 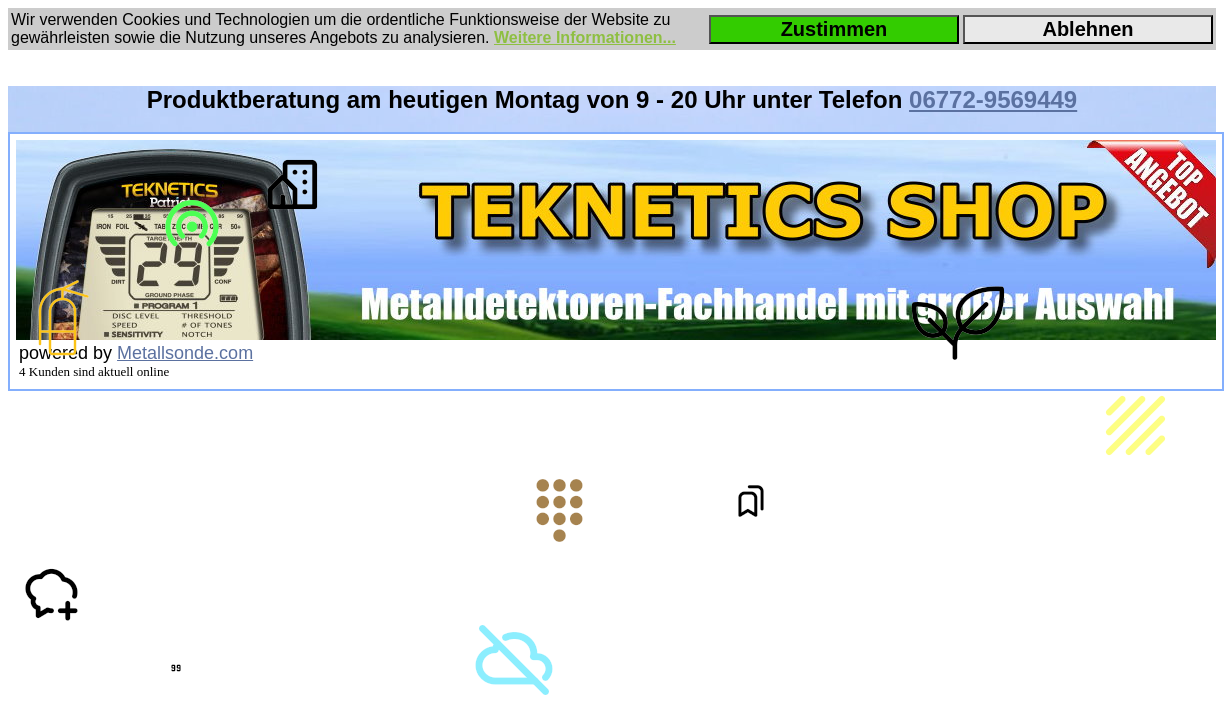 What do you see at coordinates (751, 501) in the screenshot?
I see `view all saved bookmarks` at bounding box center [751, 501].